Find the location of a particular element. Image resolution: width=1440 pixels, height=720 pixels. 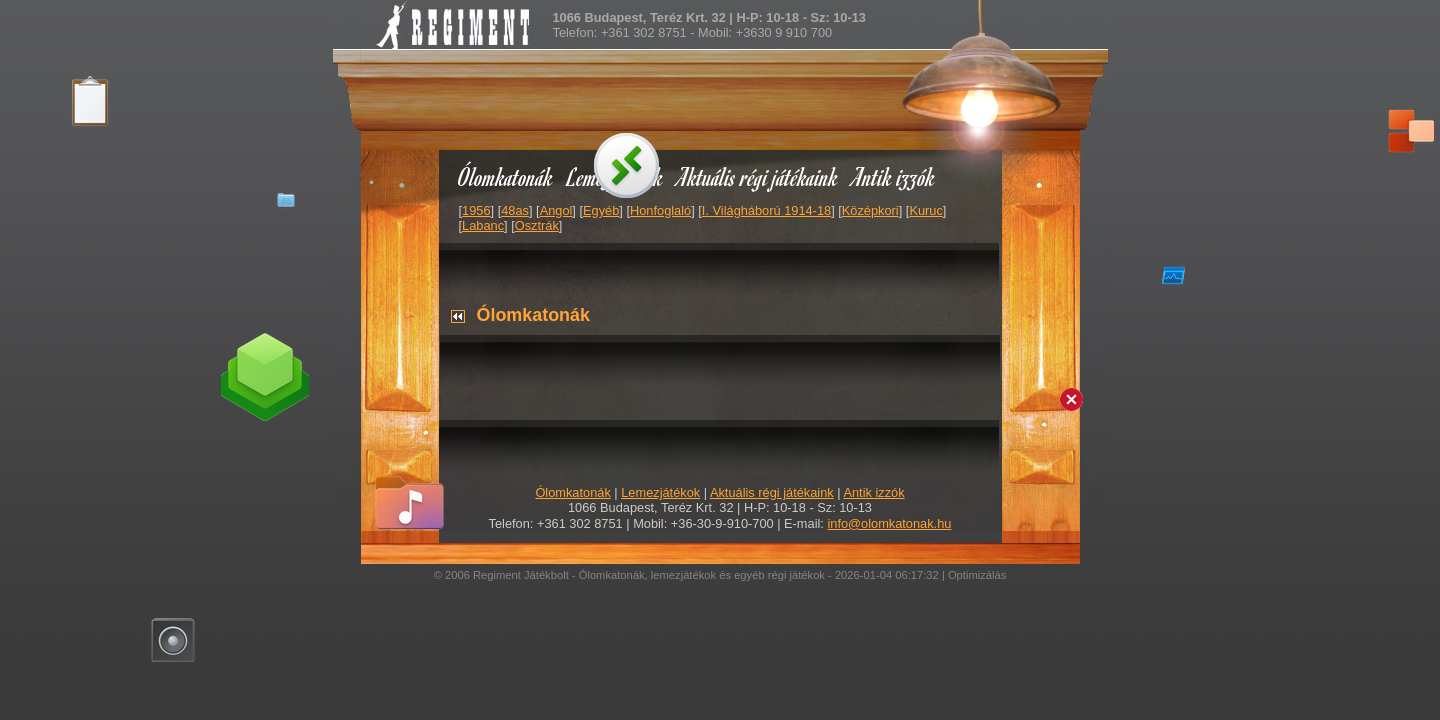

open microsoft power automate is located at coordinates (1410, 131).